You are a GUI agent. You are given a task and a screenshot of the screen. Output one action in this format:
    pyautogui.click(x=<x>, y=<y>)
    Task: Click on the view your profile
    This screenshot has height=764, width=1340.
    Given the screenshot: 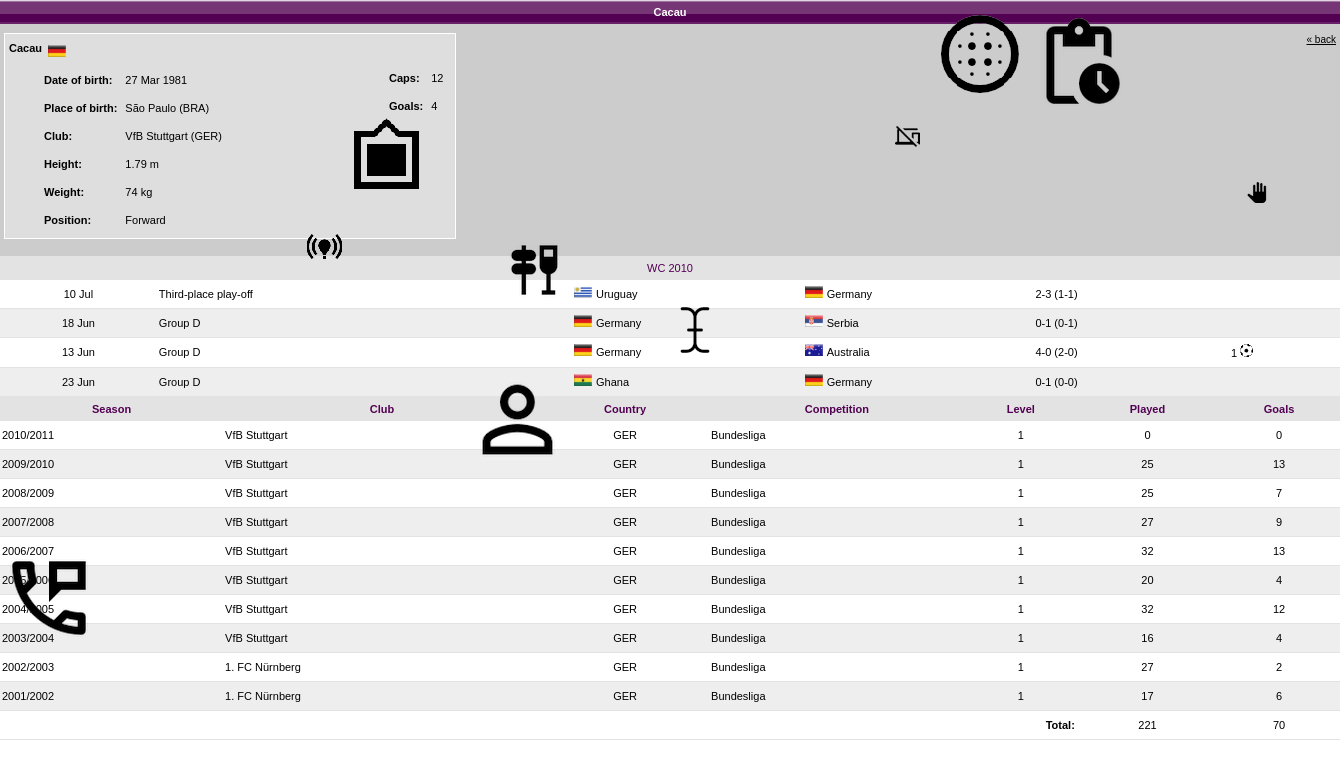 What is the action you would take?
    pyautogui.click(x=517, y=419)
    